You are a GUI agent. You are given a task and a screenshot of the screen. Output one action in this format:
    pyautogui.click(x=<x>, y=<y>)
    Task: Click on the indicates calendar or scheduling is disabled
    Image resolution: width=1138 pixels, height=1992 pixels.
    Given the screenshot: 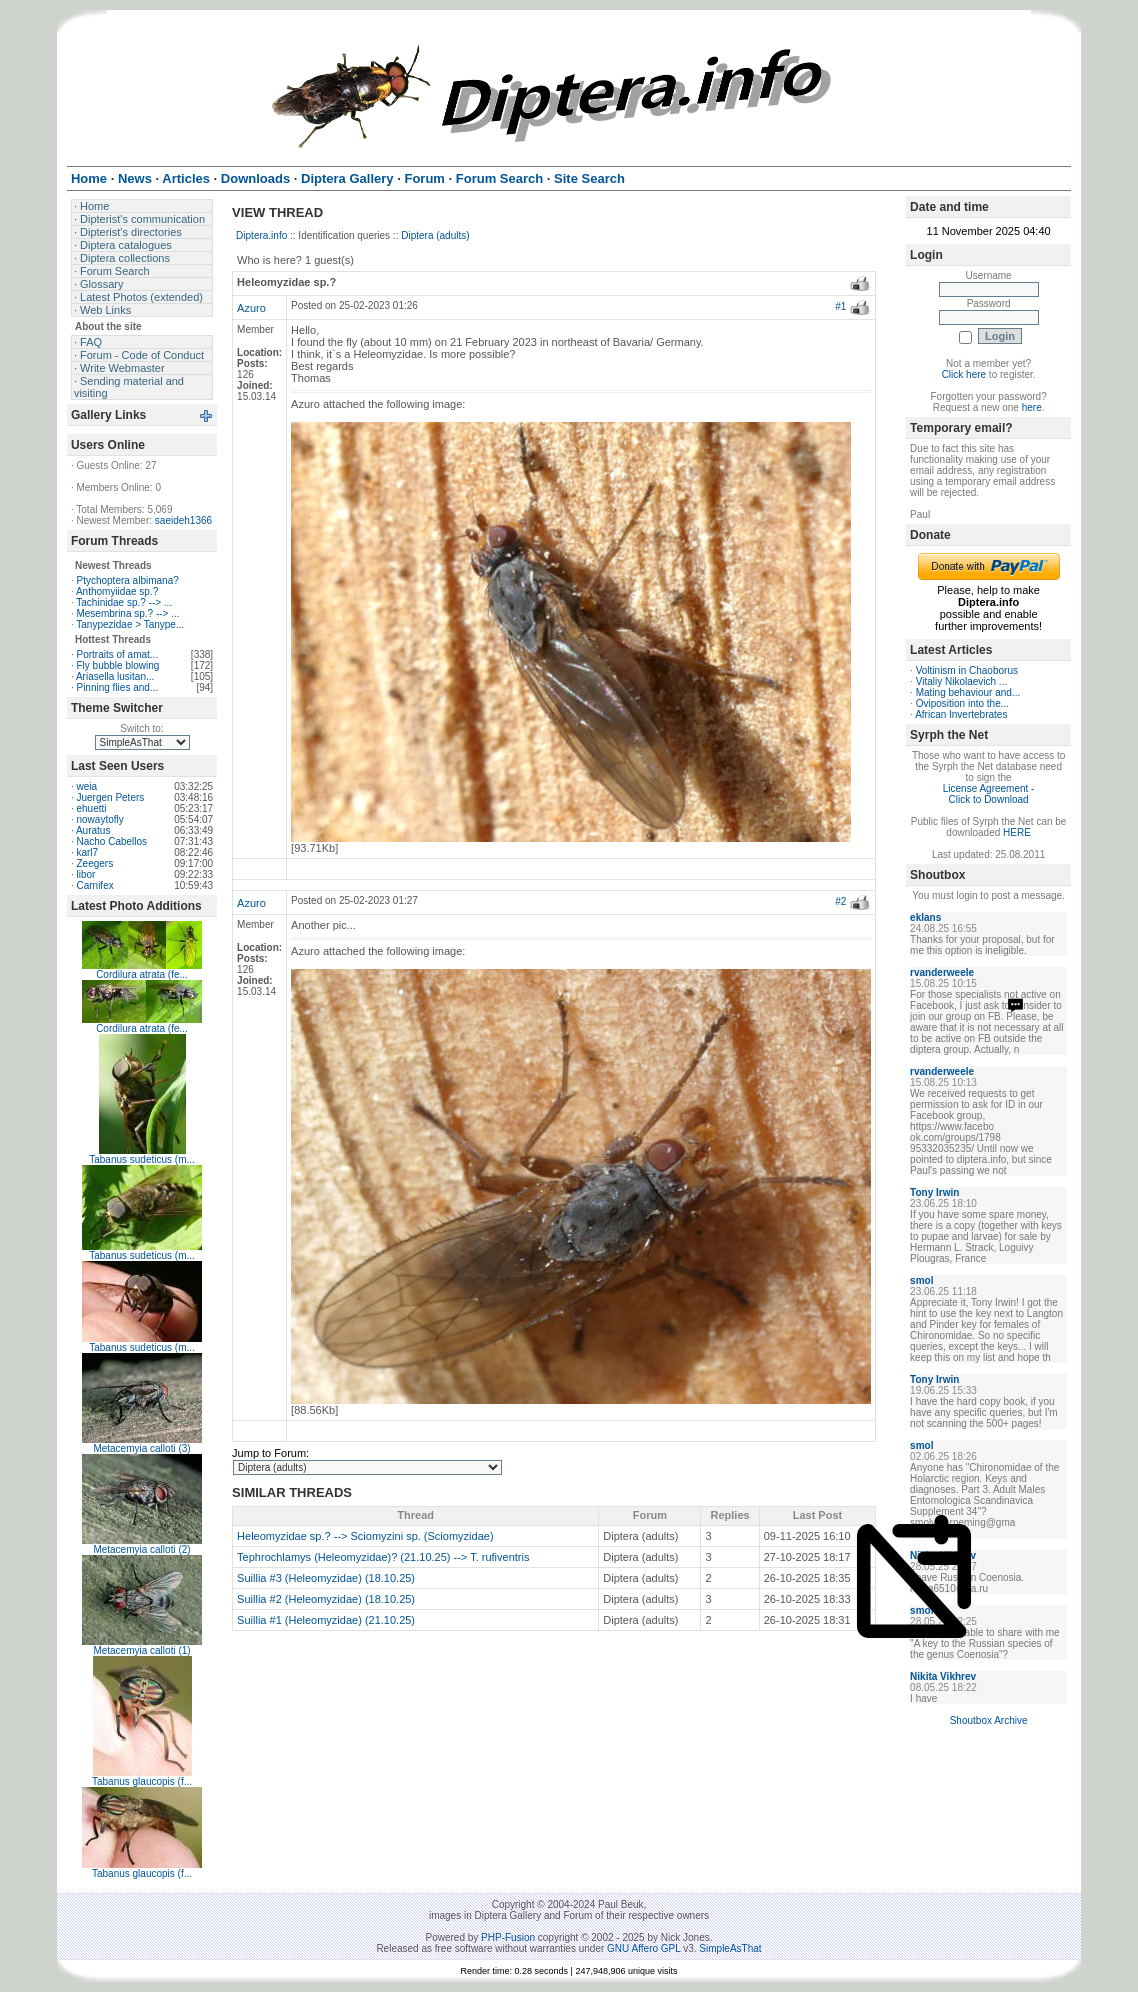 What is the action you would take?
    pyautogui.click(x=914, y=1581)
    